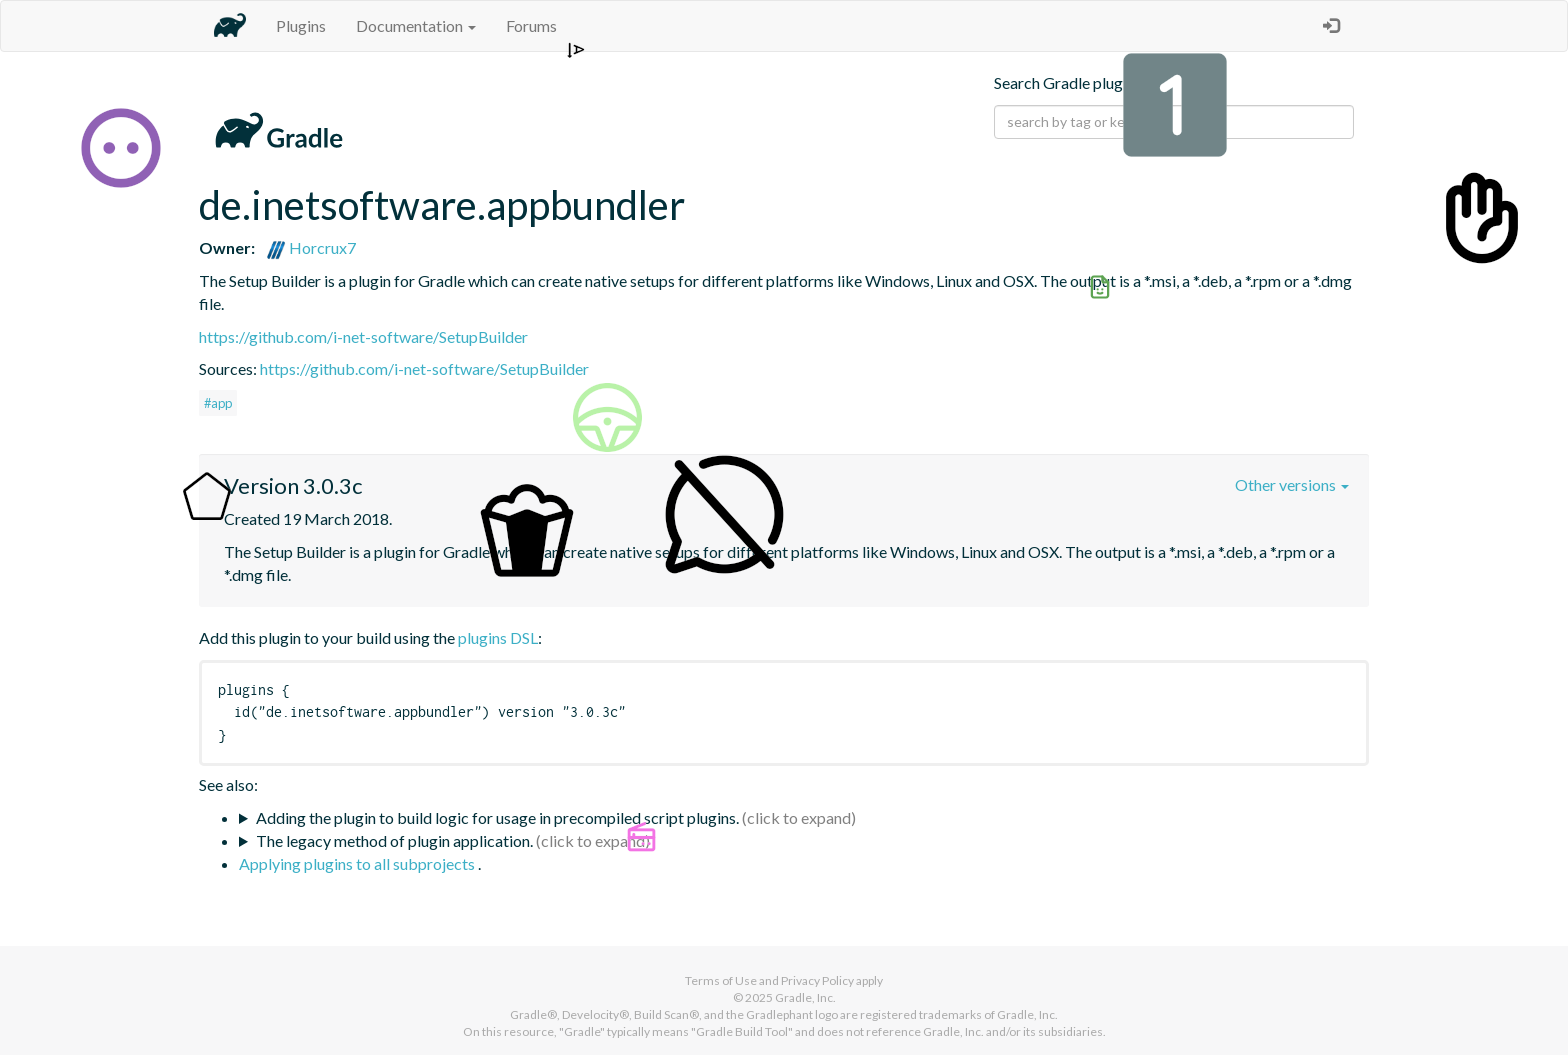  Describe the element at coordinates (724, 514) in the screenshot. I see `mute or disable chat notifications` at that location.